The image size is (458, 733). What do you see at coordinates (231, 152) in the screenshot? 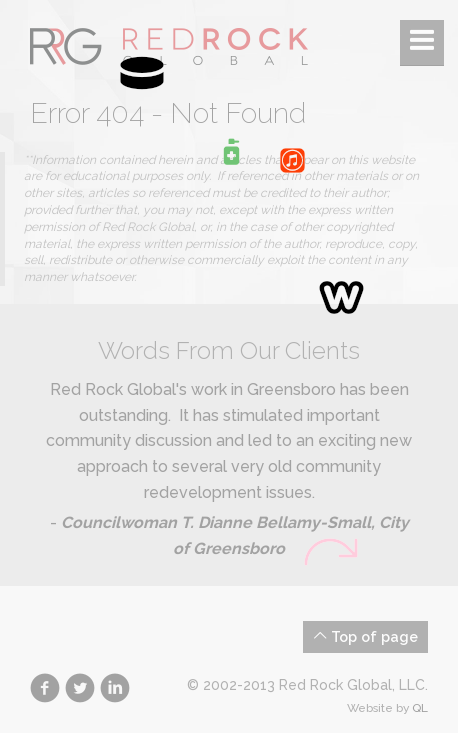
I see `access medical supplies or first aid resources` at bounding box center [231, 152].